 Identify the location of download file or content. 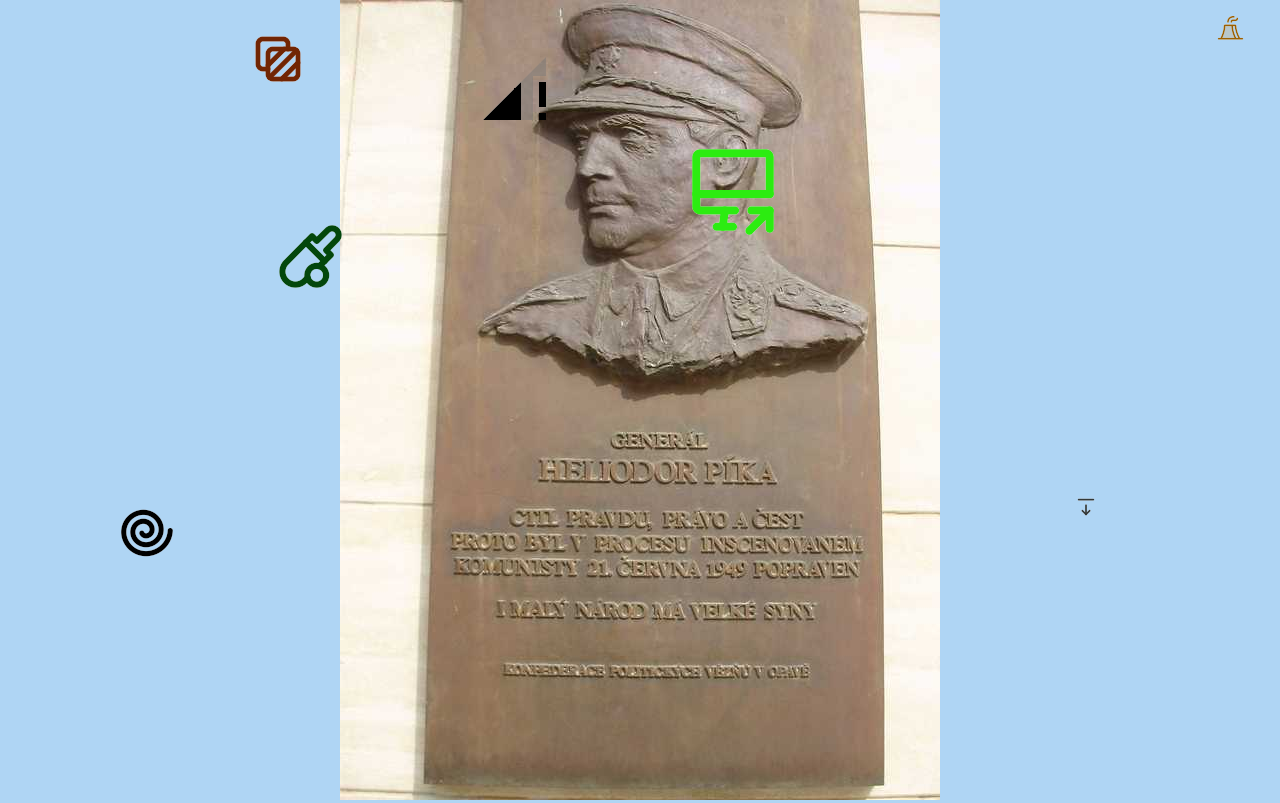
(1086, 507).